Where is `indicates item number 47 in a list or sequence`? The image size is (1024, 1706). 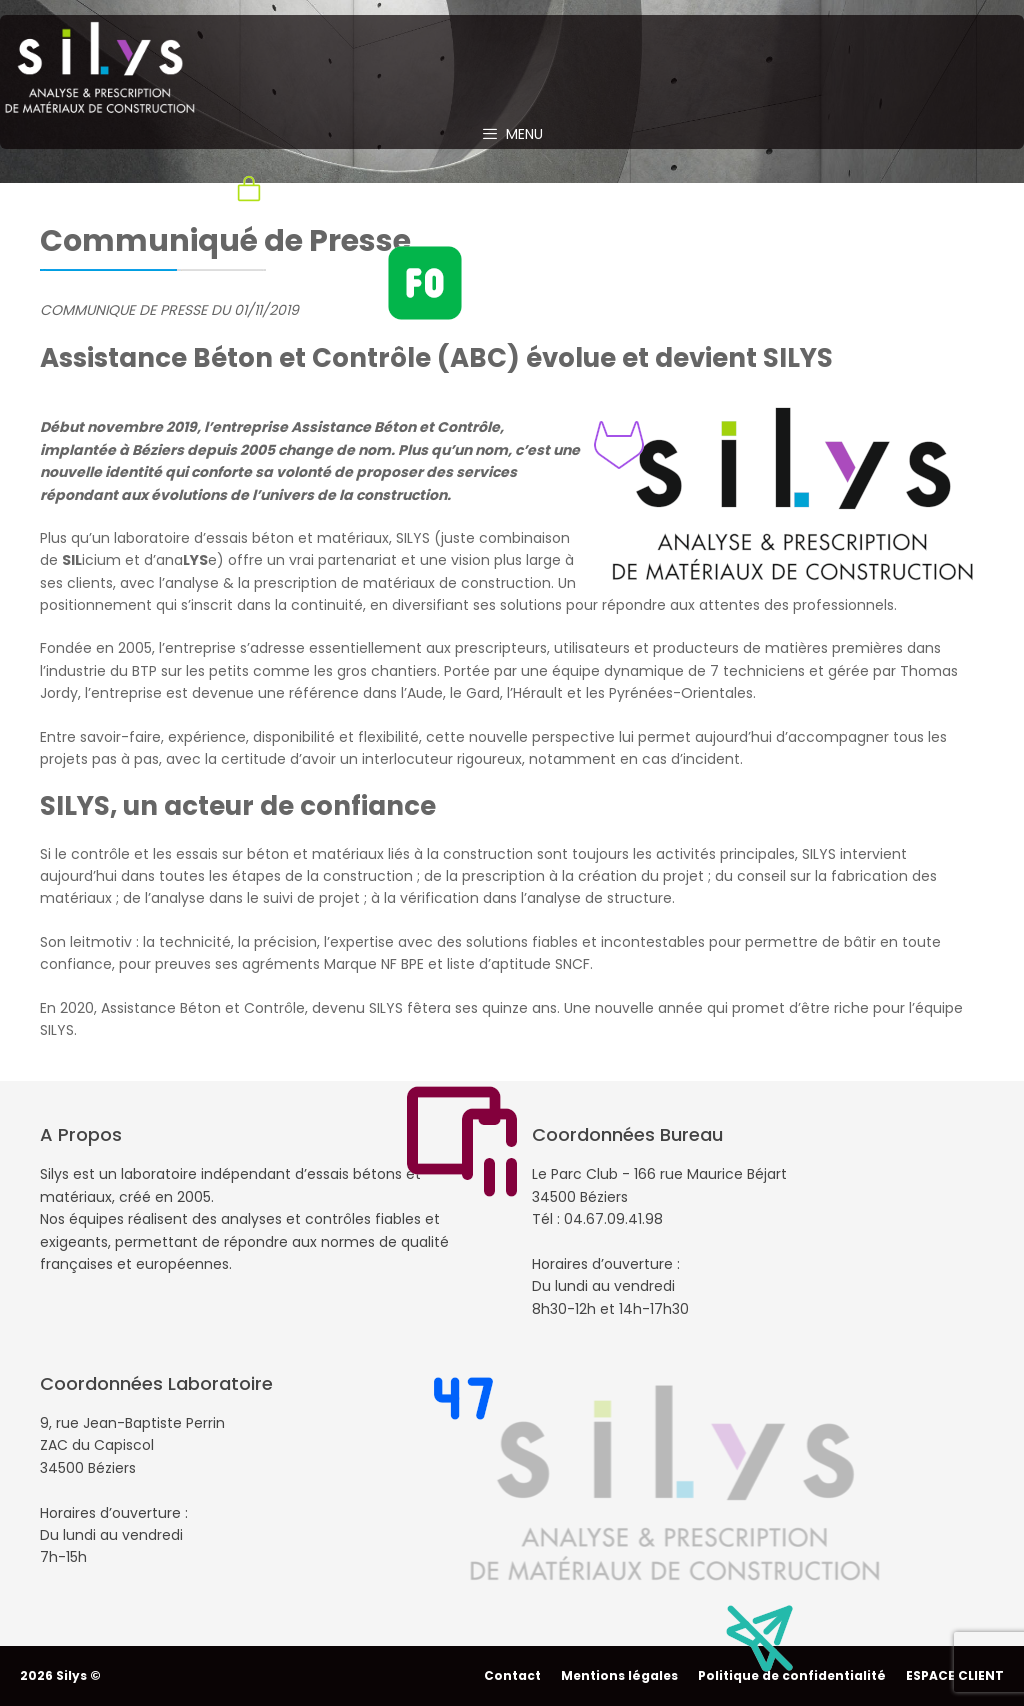 indicates item number 47 in a list or sequence is located at coordinates (463, 1398).